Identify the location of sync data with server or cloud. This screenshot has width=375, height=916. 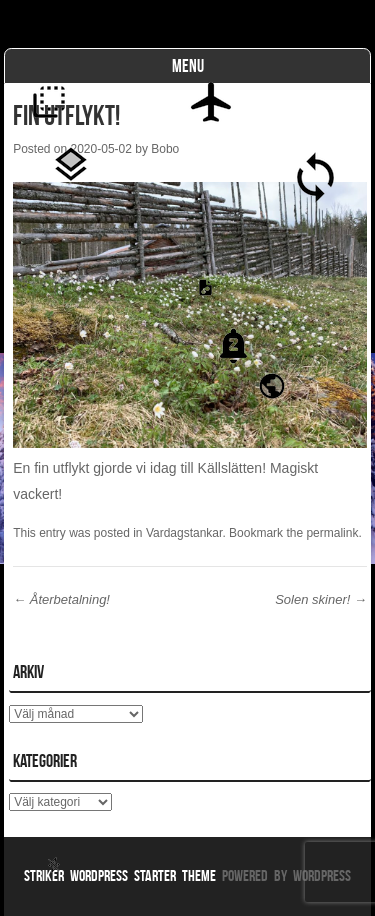
(315, 177).